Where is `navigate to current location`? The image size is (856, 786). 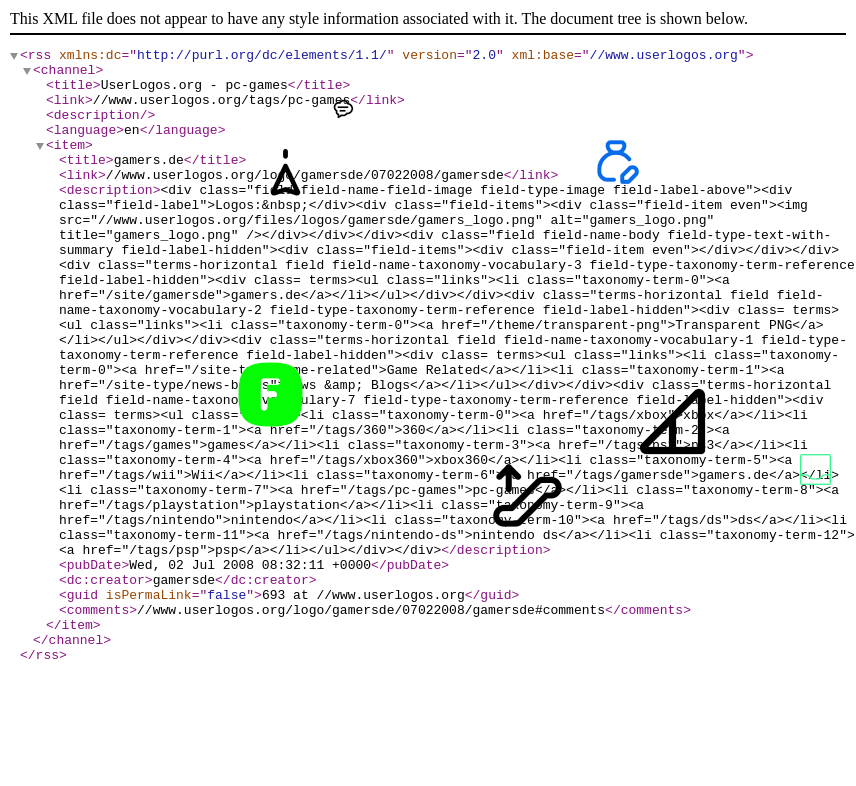
navigate to current location is located at coordinates (285, 173).